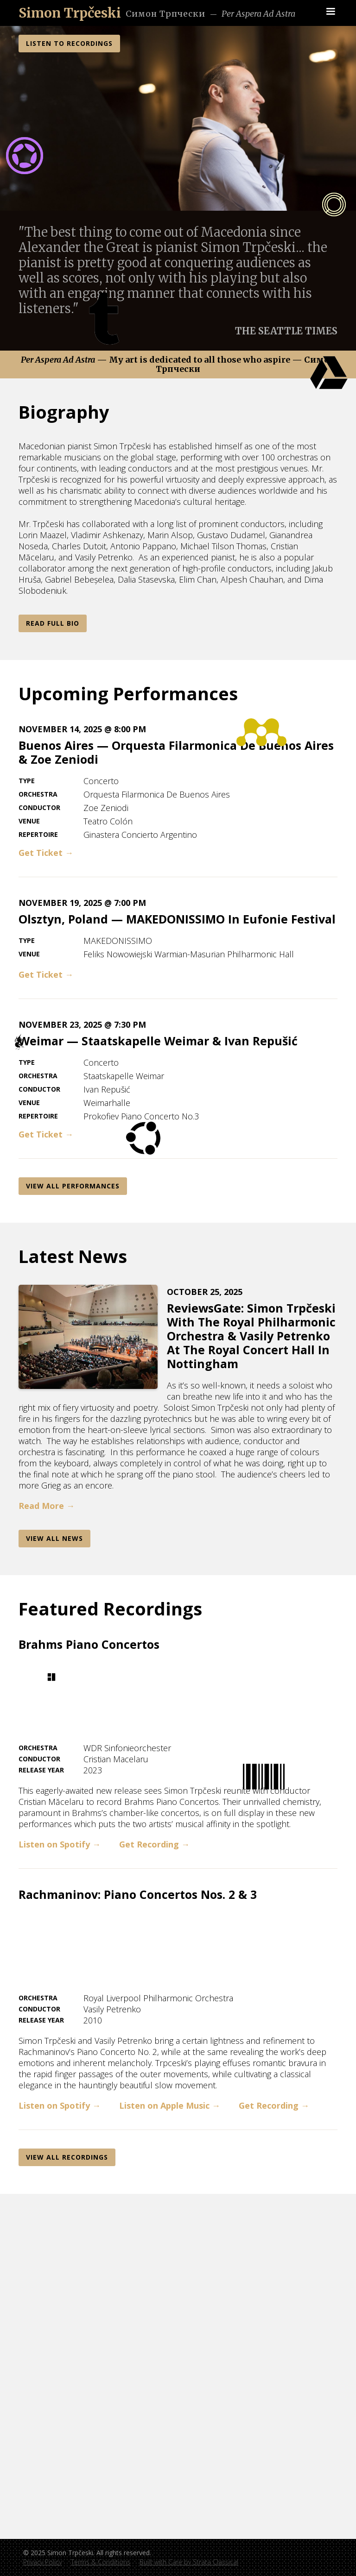  What do you see at coordinates (19, 1042) in the screenshot?
I see `CD Projekt company logo` at bounding box center [19, 1042].